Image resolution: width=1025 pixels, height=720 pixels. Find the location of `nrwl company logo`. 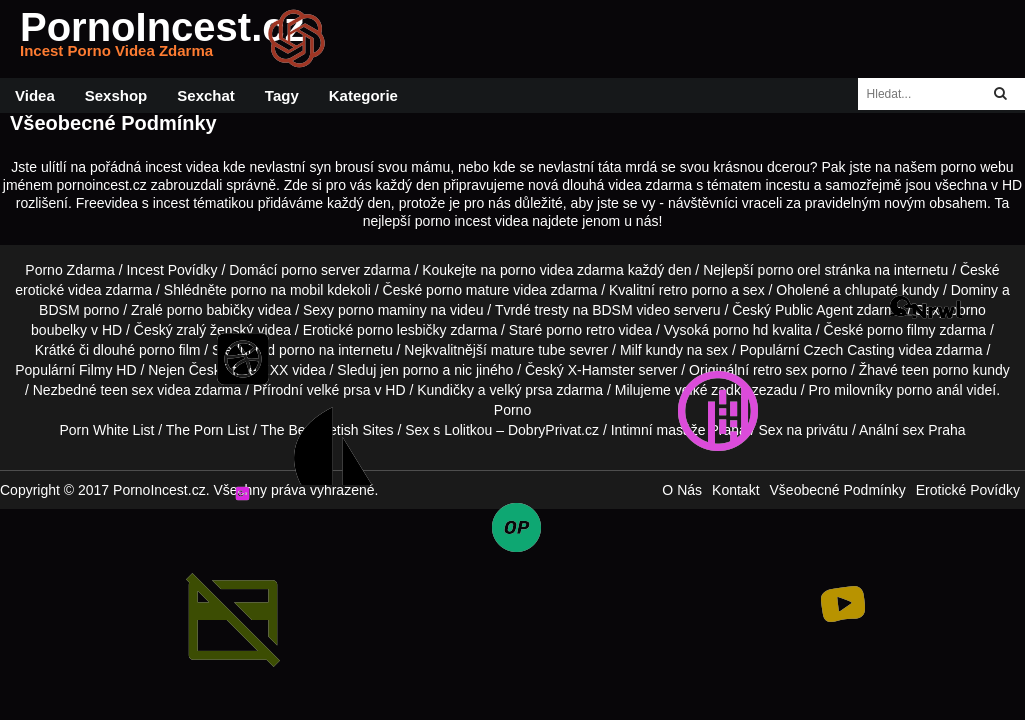

nrwl company logo is located at coordinates (926, 307).